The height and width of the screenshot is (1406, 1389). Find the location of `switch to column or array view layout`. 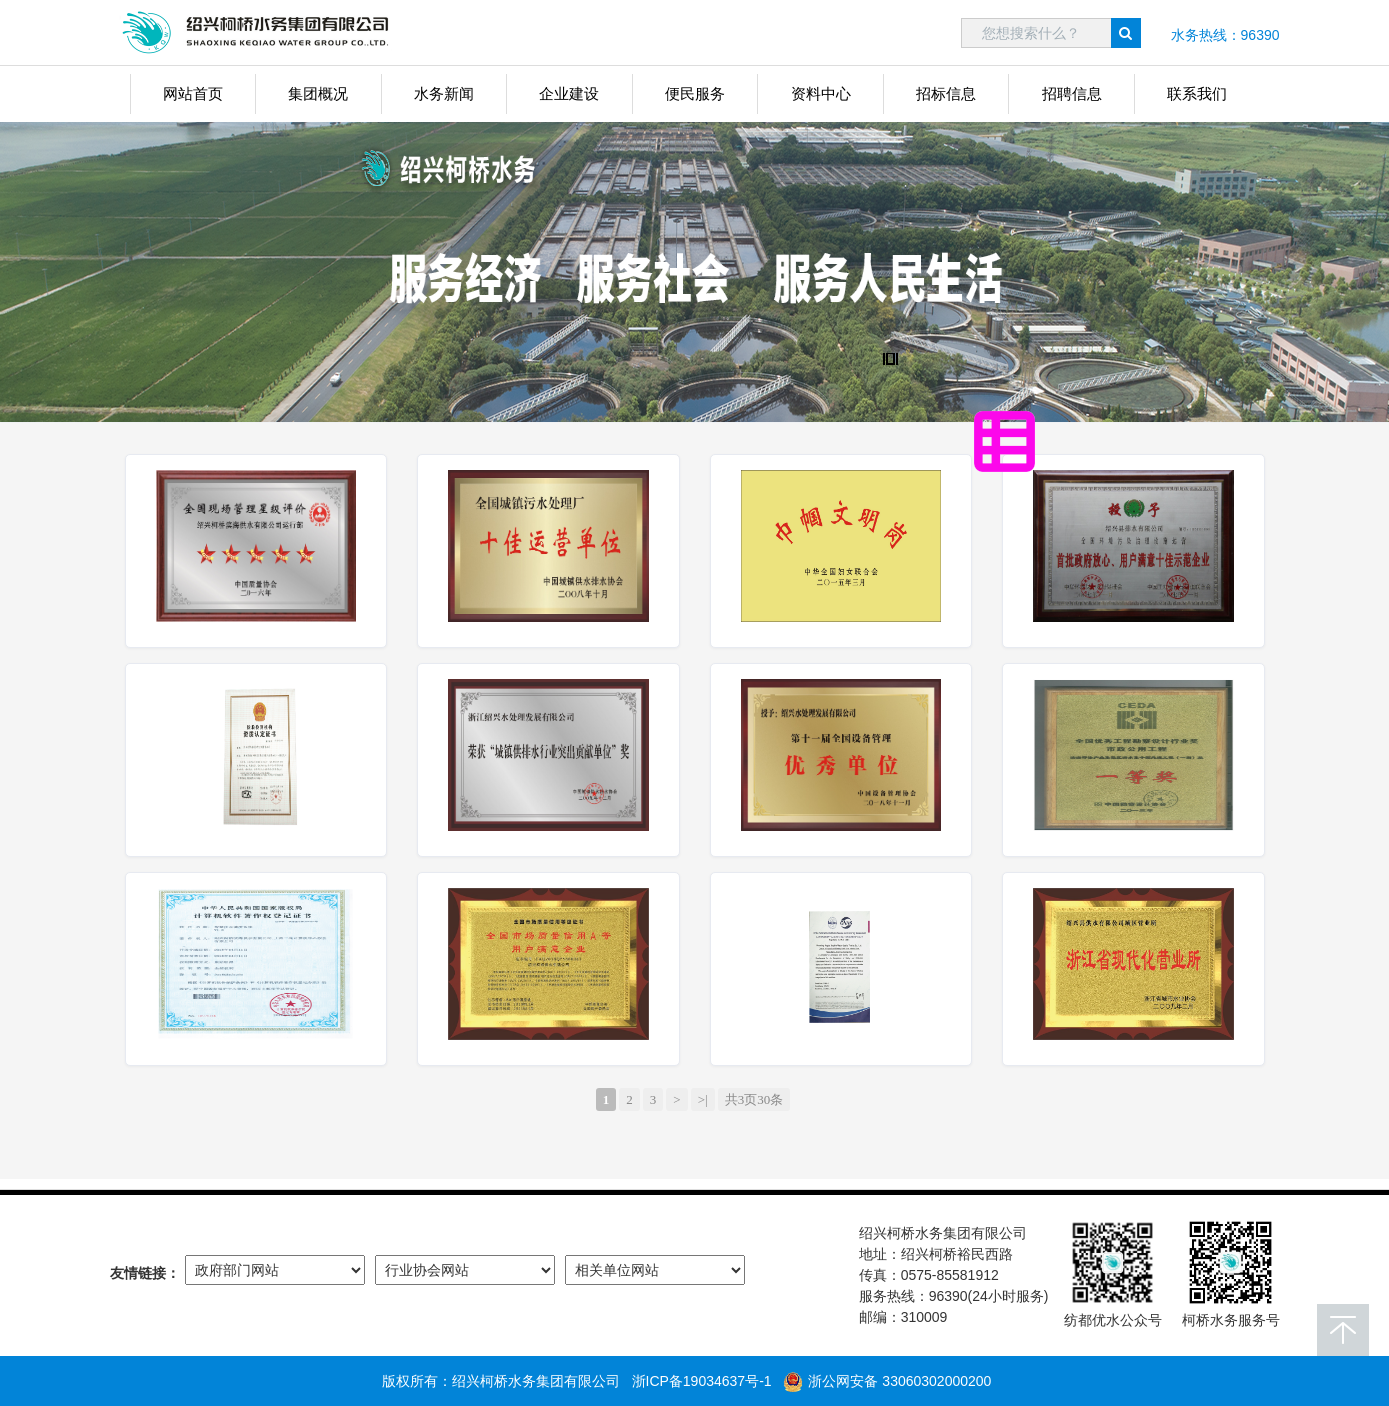

switch to column or array view layout is located at coordinates (890, 359).